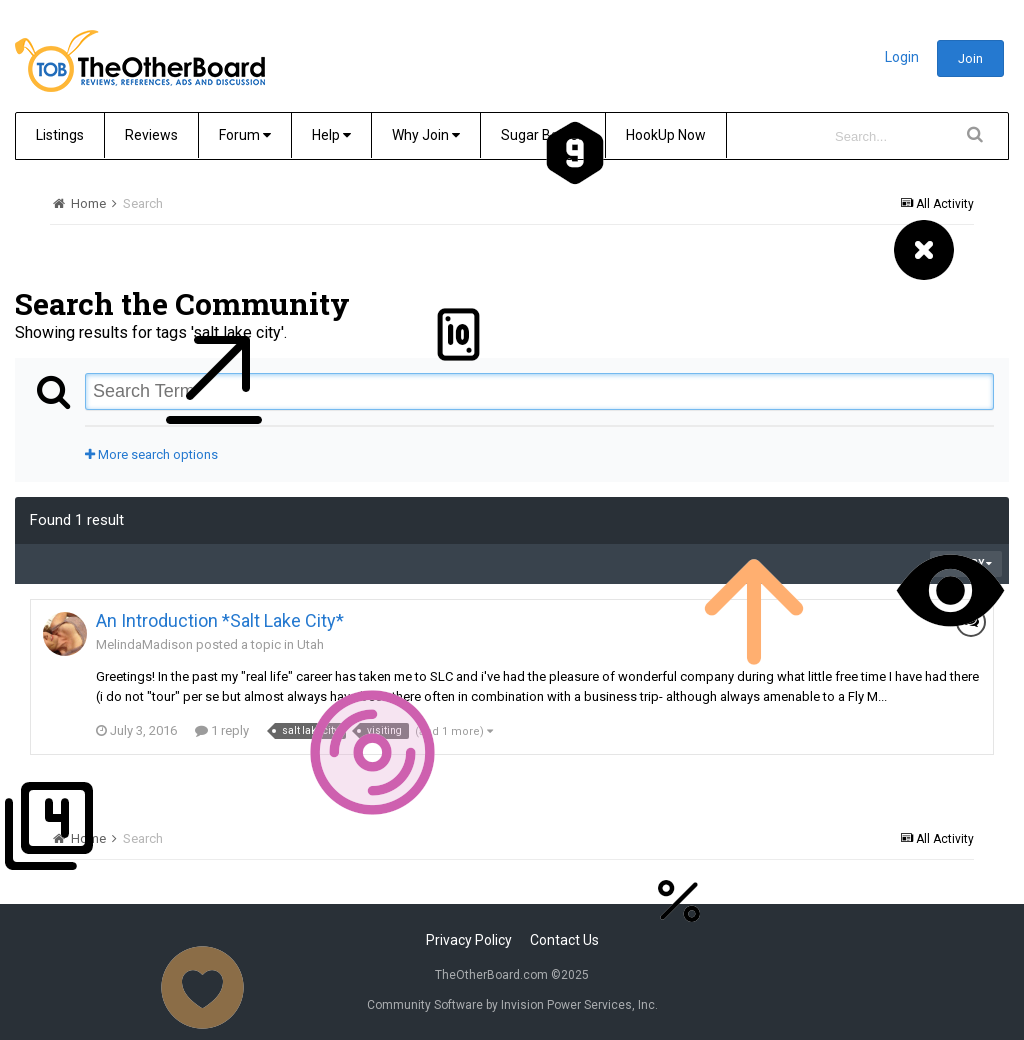 The image size is (1024, 1040). I want to click on view or preview content, so click(950, 590).